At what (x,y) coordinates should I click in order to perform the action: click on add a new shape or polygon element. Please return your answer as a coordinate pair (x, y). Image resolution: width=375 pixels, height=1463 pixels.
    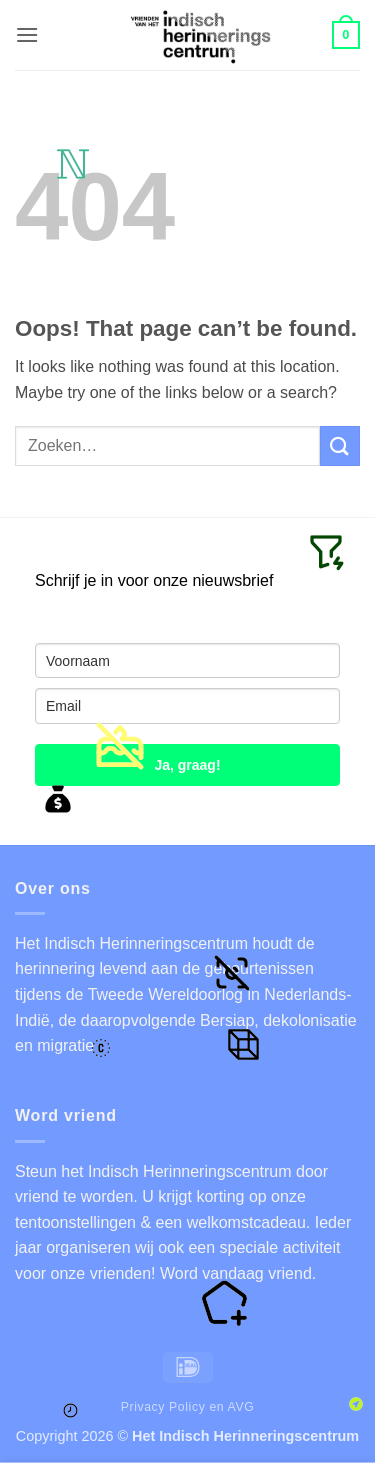
    Looking at the image, I should click on (224, 1303).